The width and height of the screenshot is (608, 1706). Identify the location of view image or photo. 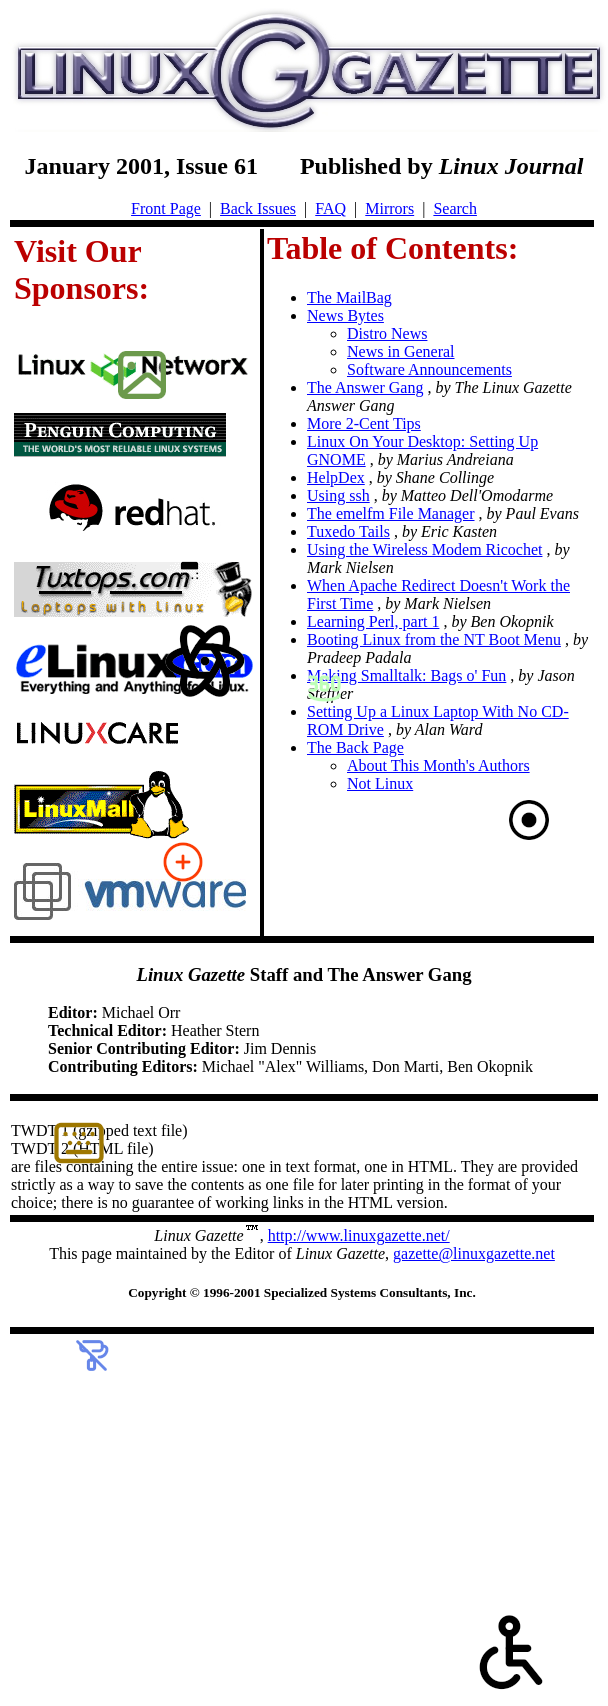
(142, 375).